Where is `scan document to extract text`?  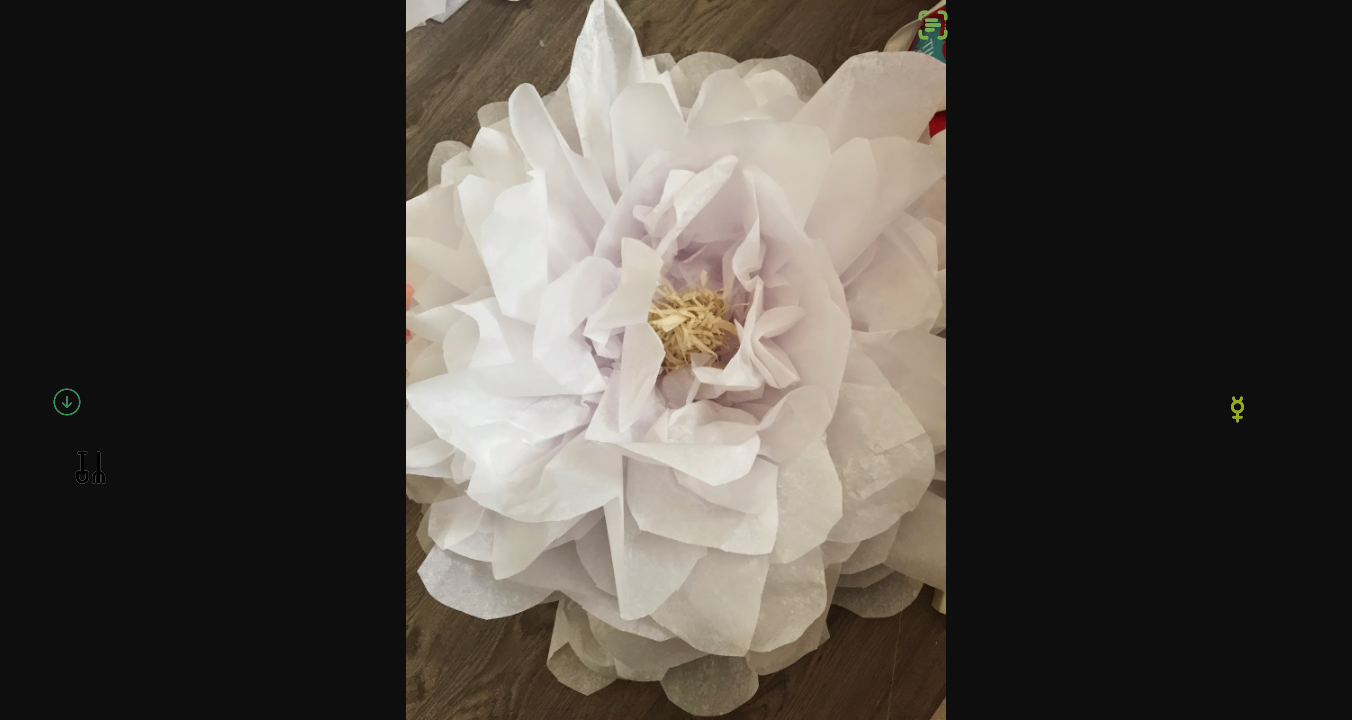
scan document to extract text is located at coordinates (933, 25).